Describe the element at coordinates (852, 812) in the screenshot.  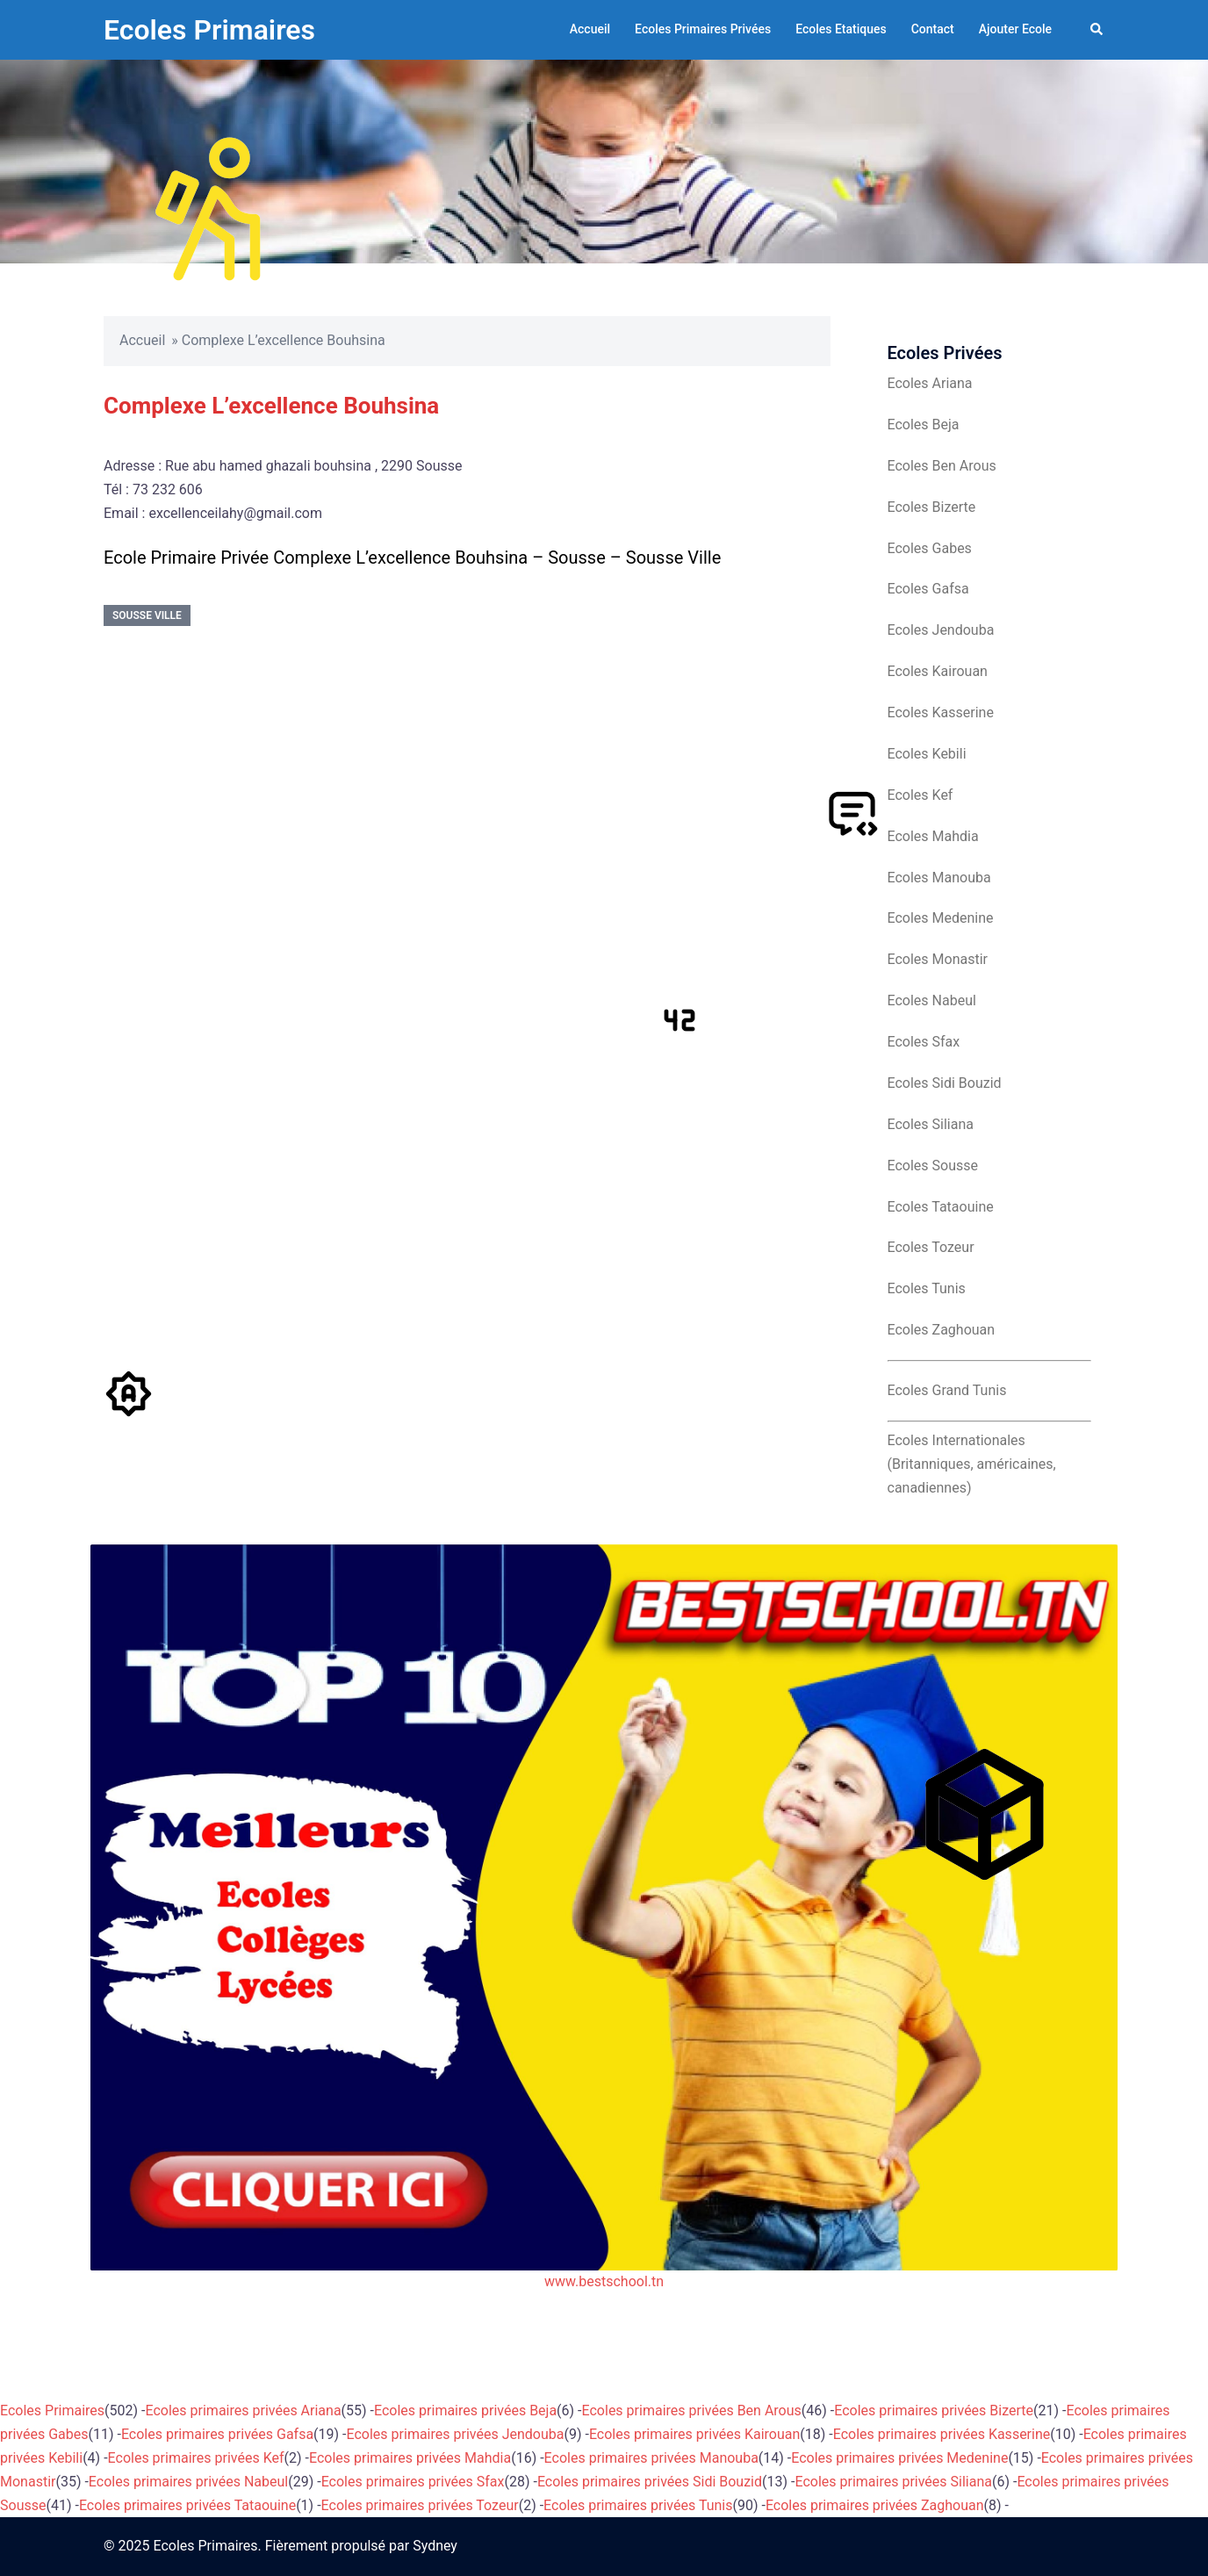
I see `view code snippets in chat` at that location.